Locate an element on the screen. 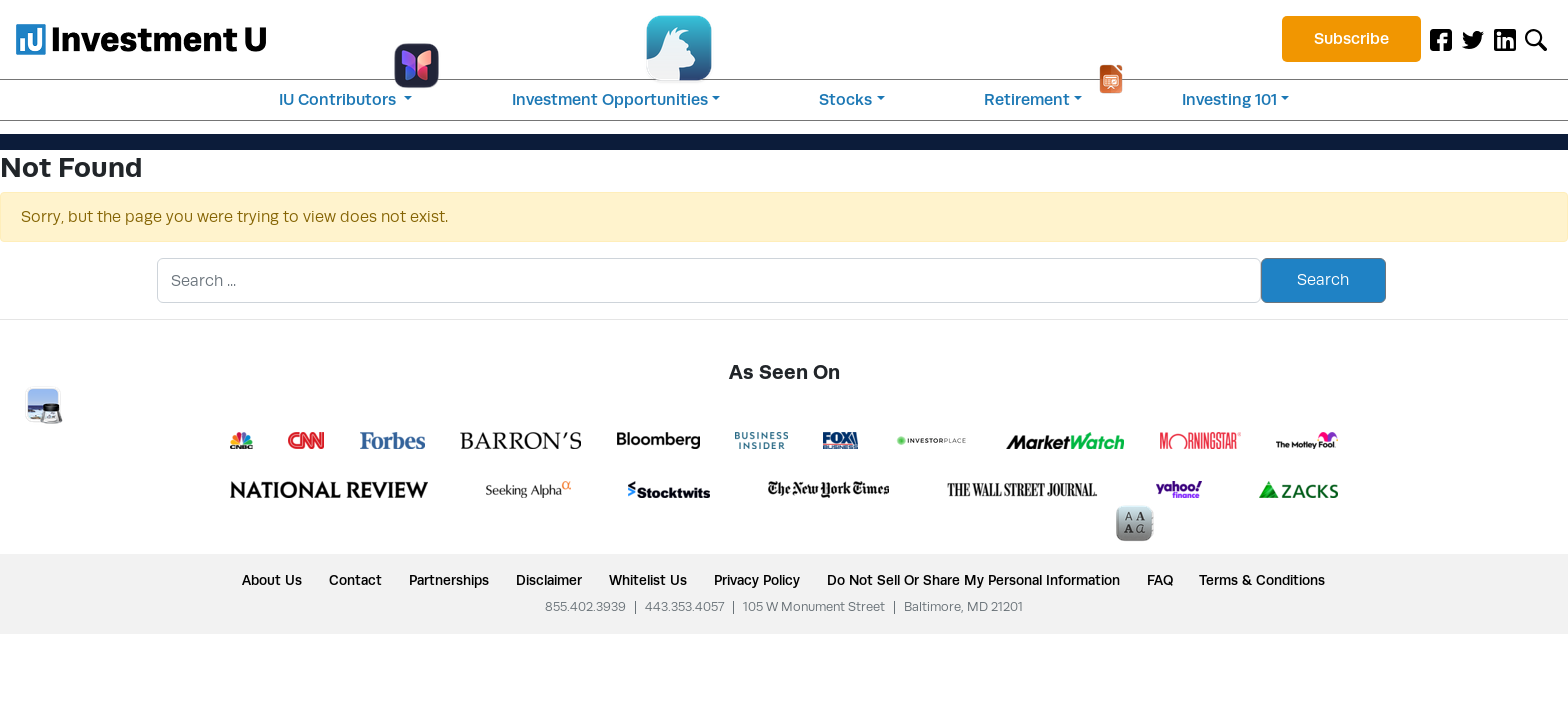 This screenshot has width=1568, height=720. open font book to manage installed fonts is located at coordinates (1134, 523).